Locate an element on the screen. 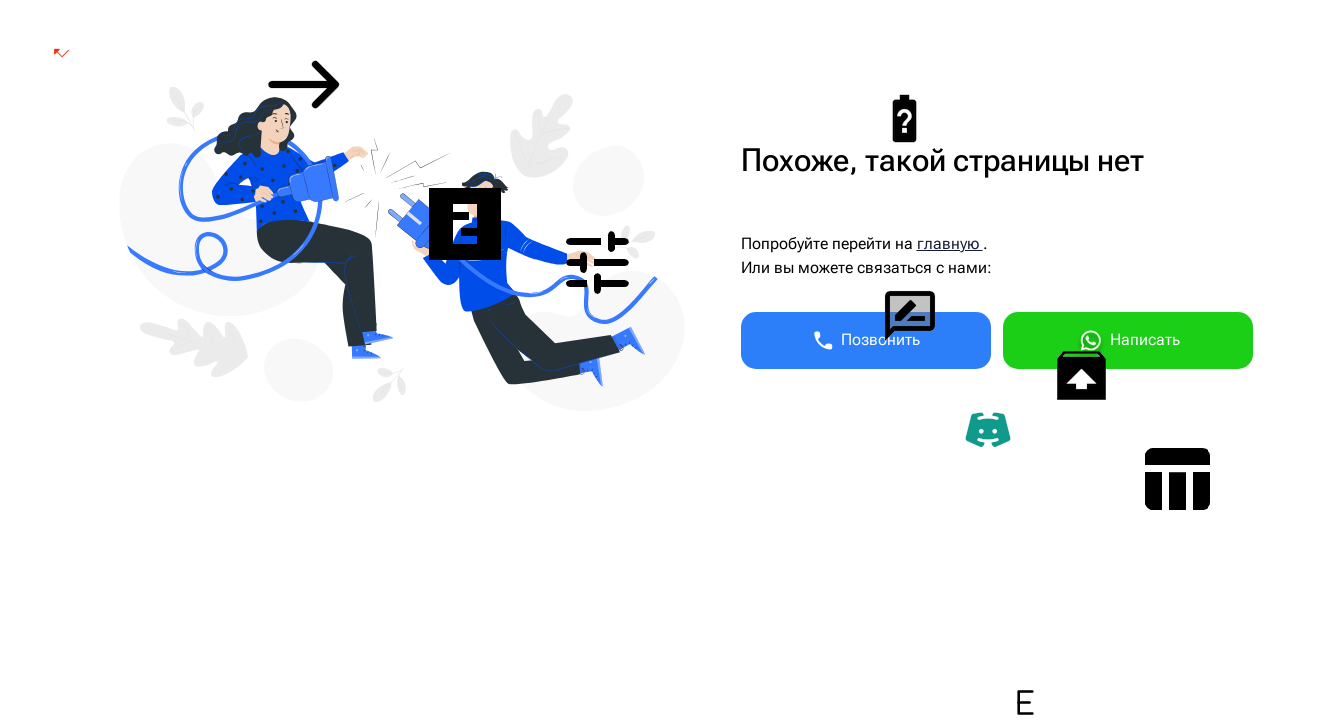 This screenshot has height=720, width=1335. navigate to the next item or screen is located at coordinates (304, 84).